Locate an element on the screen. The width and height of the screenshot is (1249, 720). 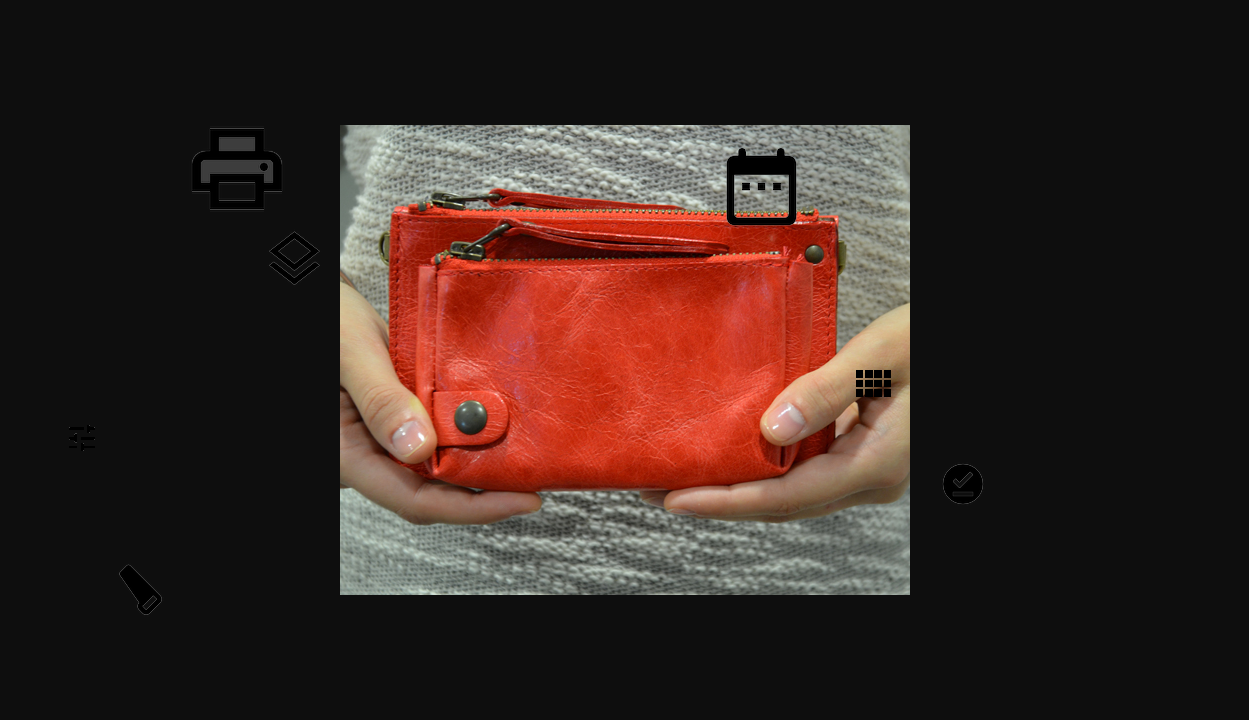
switch to comfortable grid view is located at coordinates (872, 383).